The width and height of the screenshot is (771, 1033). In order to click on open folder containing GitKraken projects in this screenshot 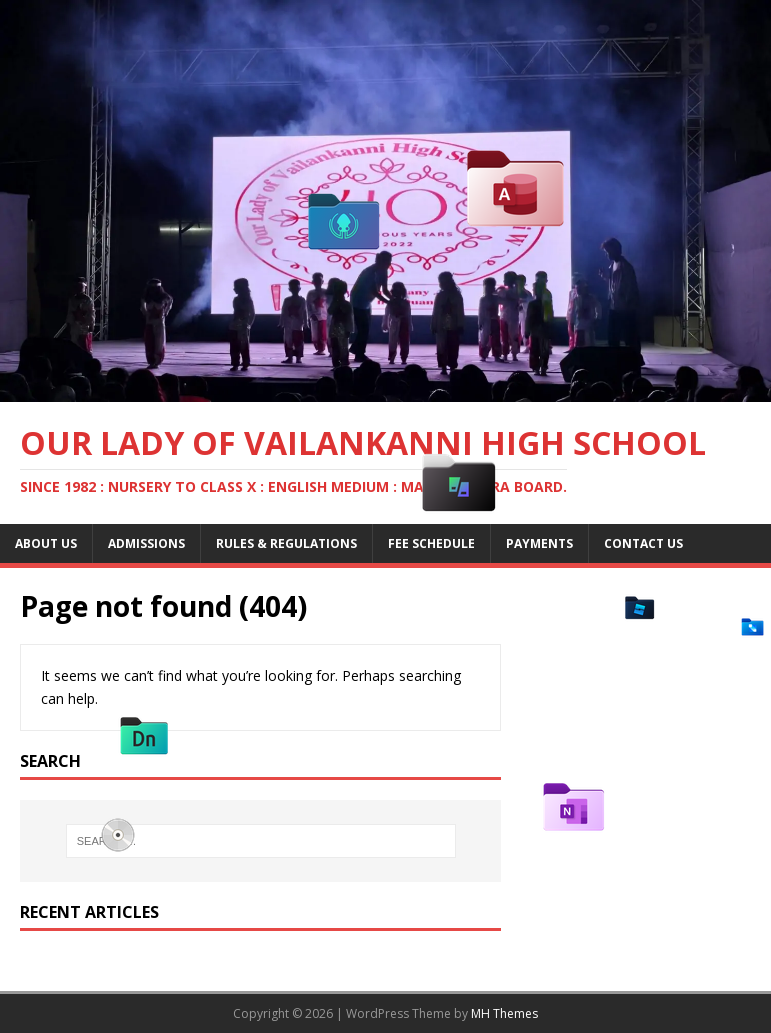, I will do `click(343, 223)`.